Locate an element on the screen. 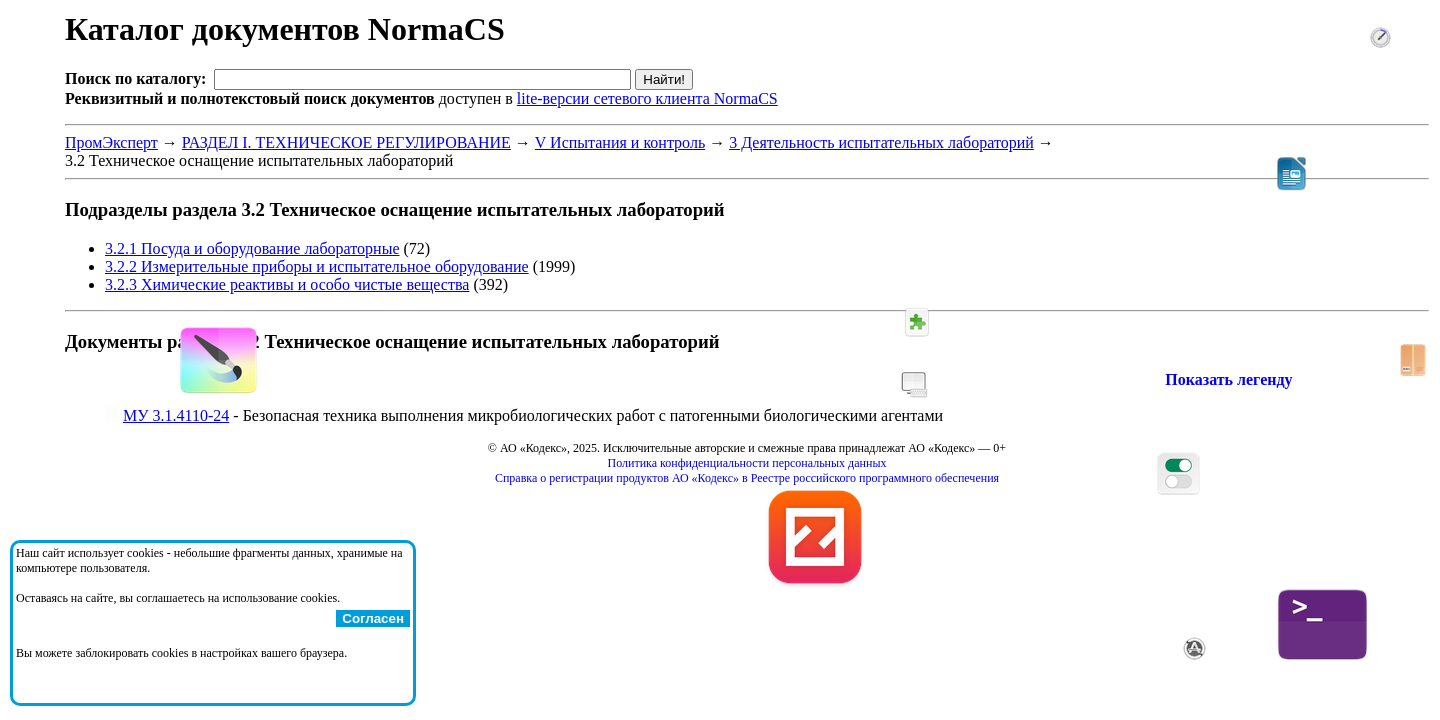 The width and height of the screenshot is (1440, 720). access computer or desktop settings is located at coordinates (914, 384).